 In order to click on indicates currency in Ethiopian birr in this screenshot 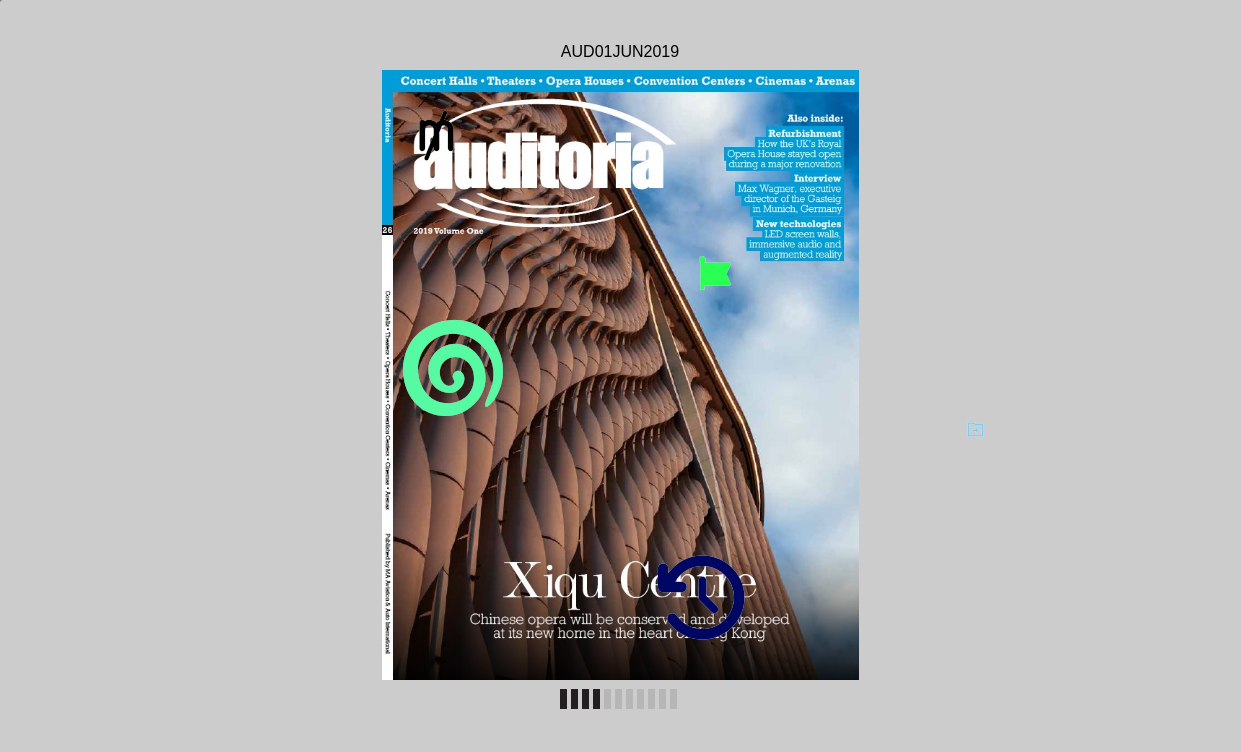, I will do `click(436, 135)`.